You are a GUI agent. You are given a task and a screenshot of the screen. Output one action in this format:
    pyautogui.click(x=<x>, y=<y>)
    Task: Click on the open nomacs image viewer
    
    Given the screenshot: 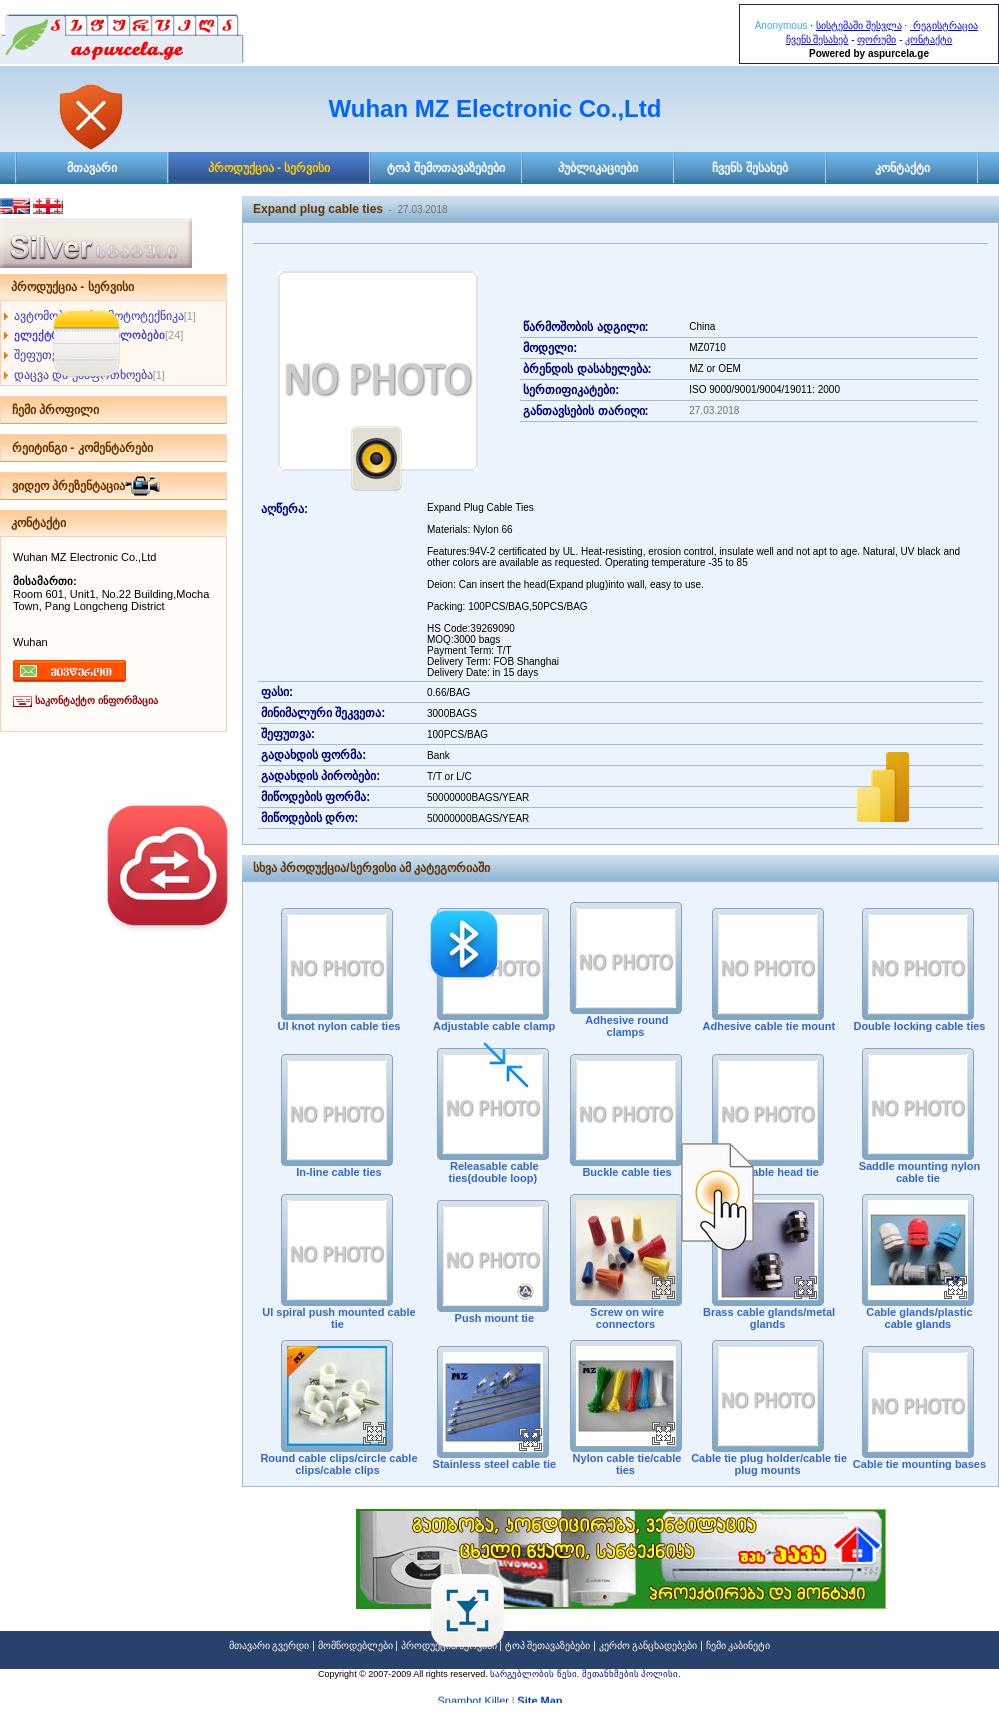 What is the action you would take?
    pyautogui.click(x=467, y=1610)
    